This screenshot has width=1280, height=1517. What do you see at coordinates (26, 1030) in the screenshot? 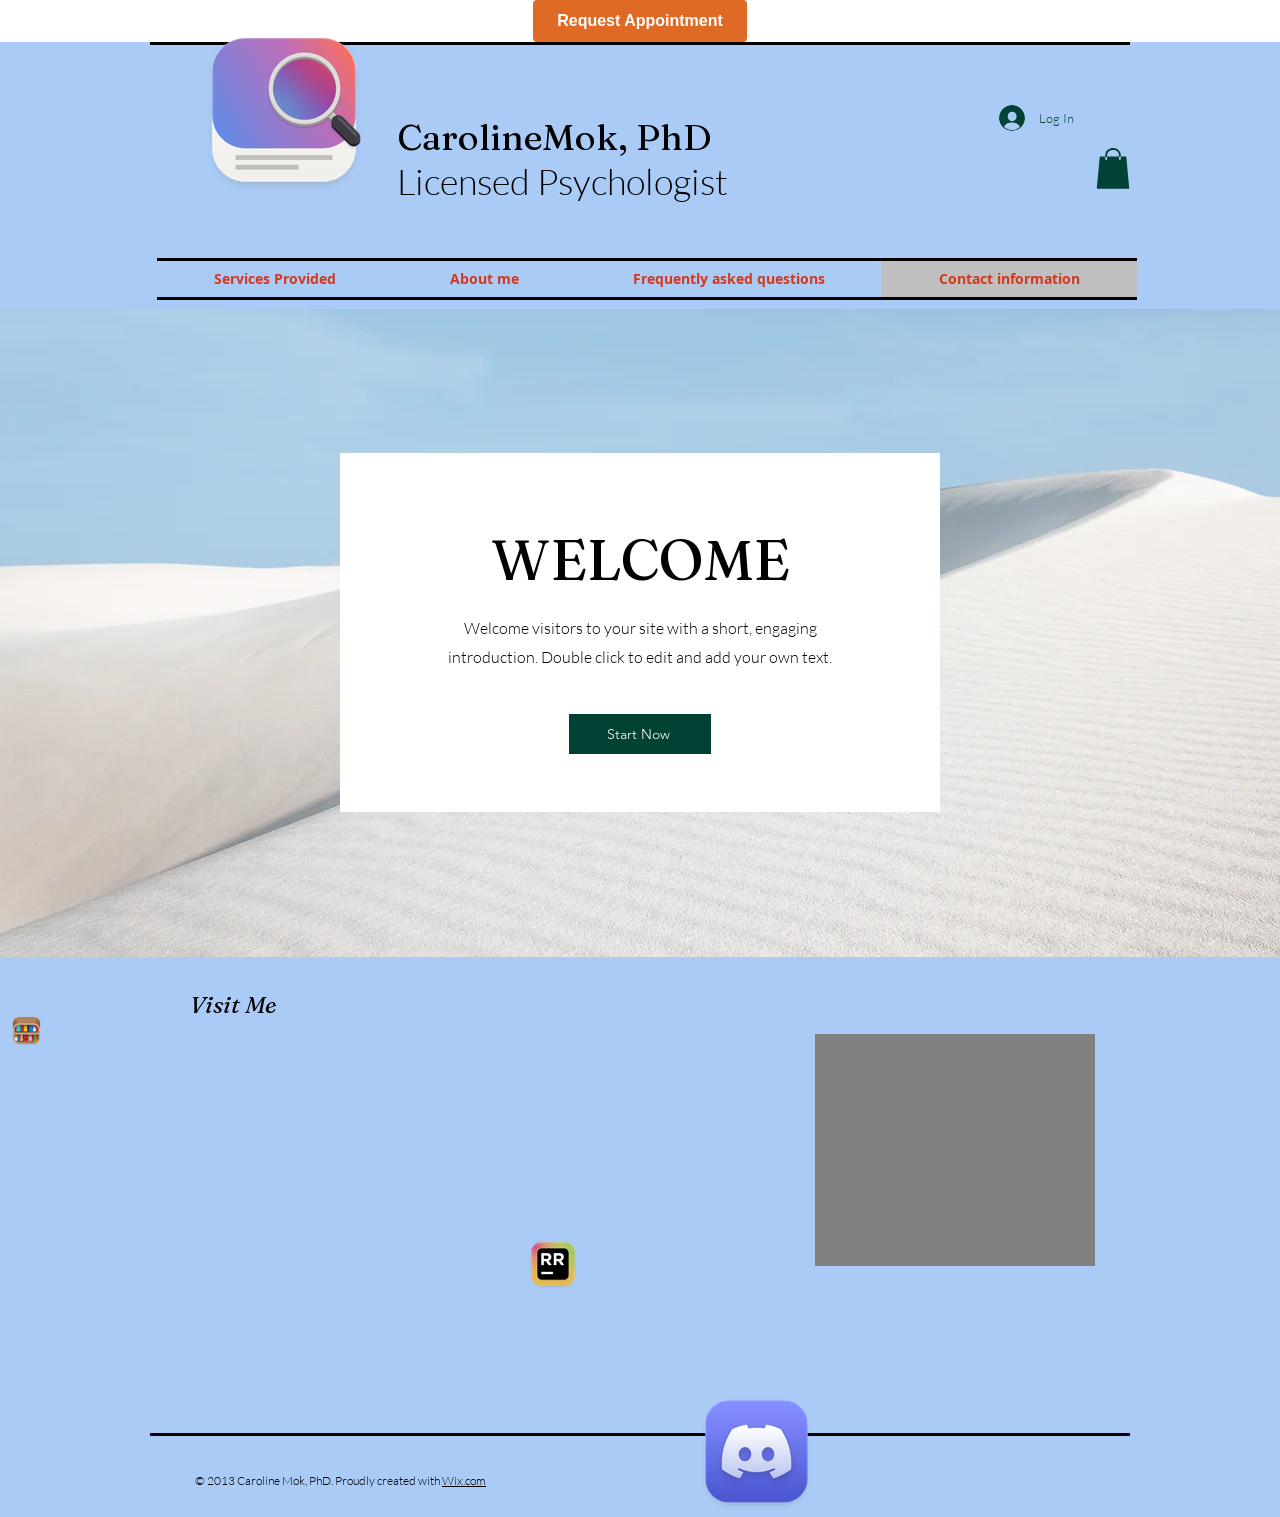
I see `open read it later app to view saved articles` at bounding box center [26, 1030].